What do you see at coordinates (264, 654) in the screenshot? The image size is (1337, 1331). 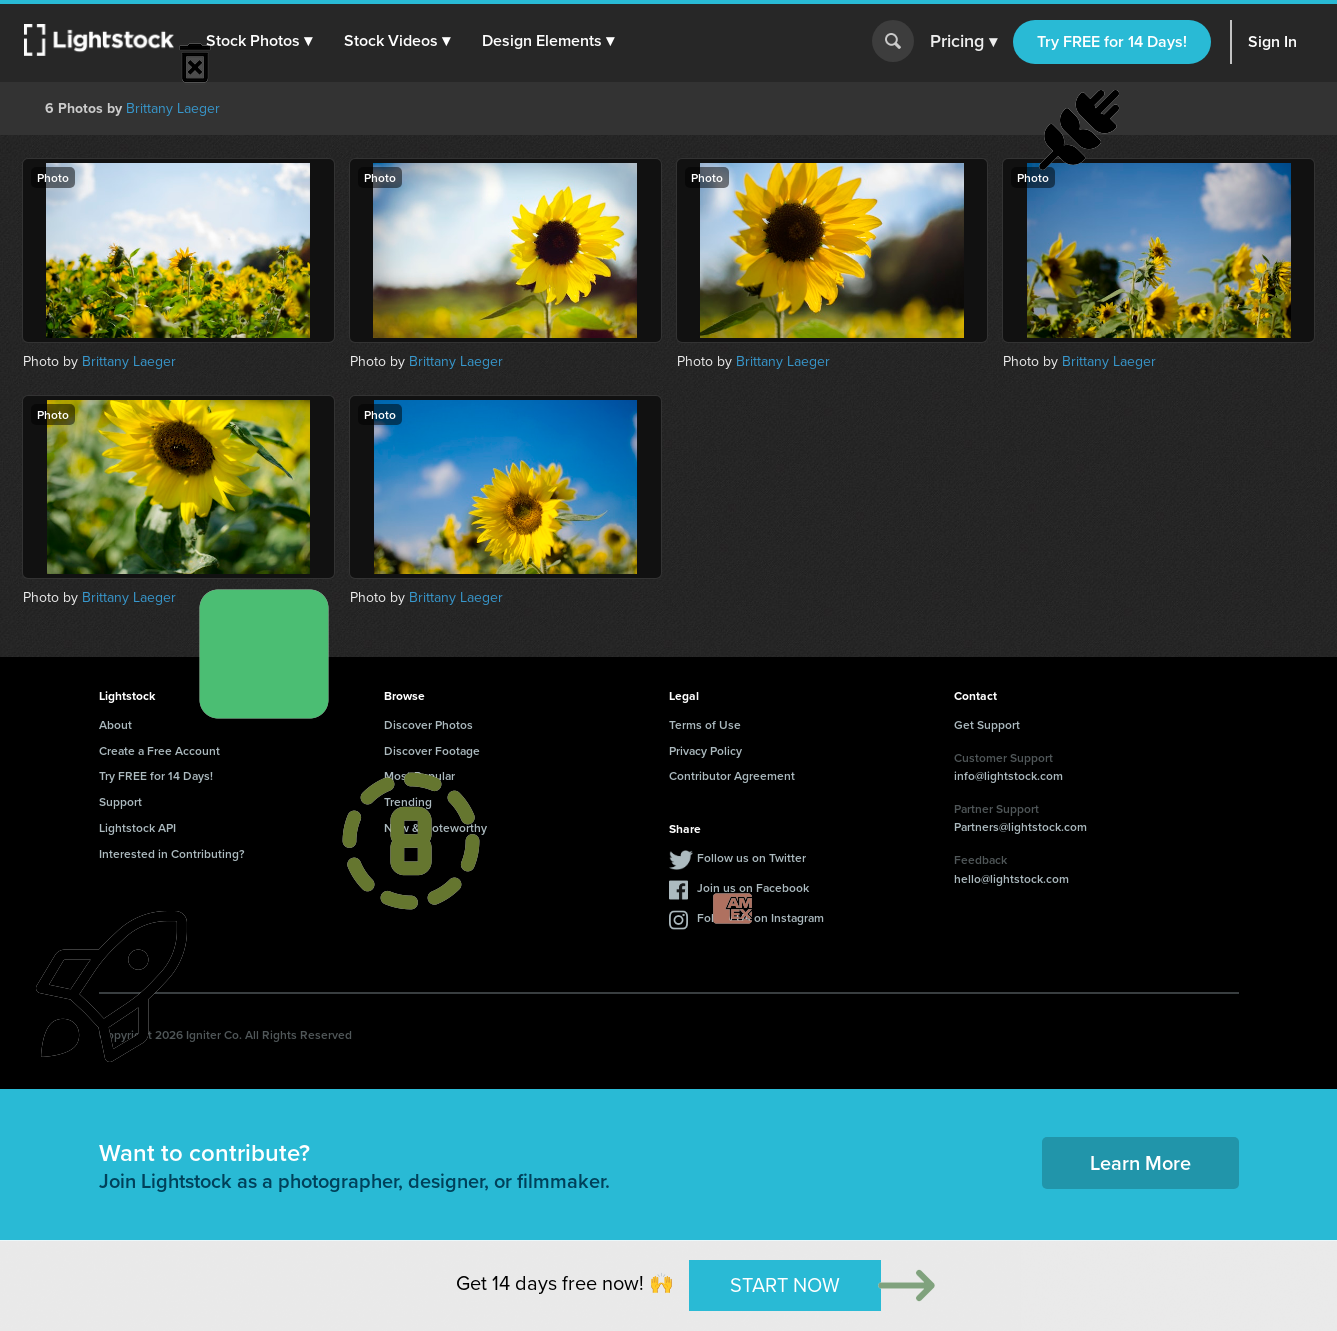 I see `stop media playback` at bounding box center [264, 654].